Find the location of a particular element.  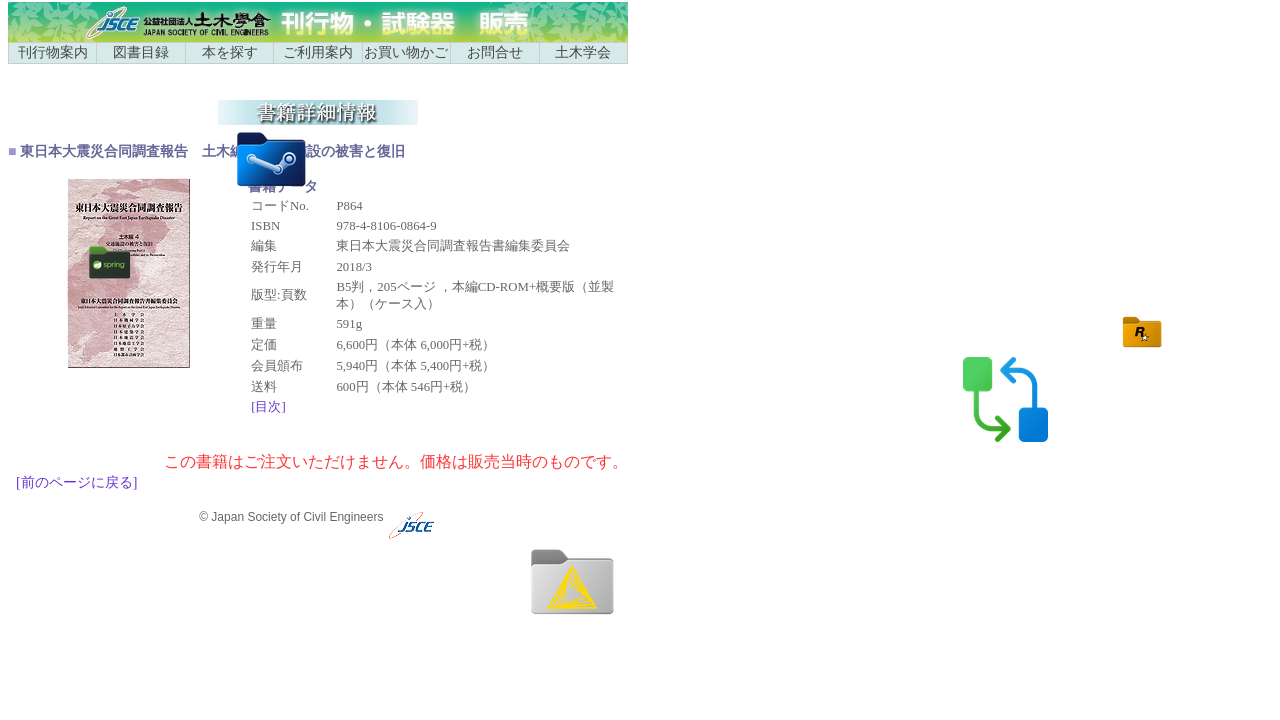

open knime workflow projects folder is located at coordinates (572, 584).